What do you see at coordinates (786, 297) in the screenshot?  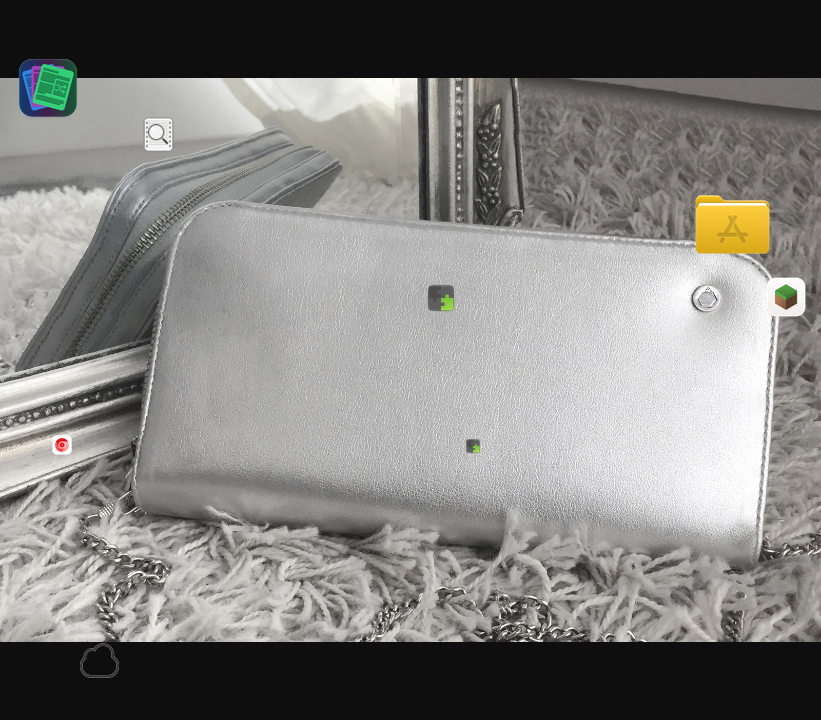 I see `launch minecraft` at bounding box center [786, 297].